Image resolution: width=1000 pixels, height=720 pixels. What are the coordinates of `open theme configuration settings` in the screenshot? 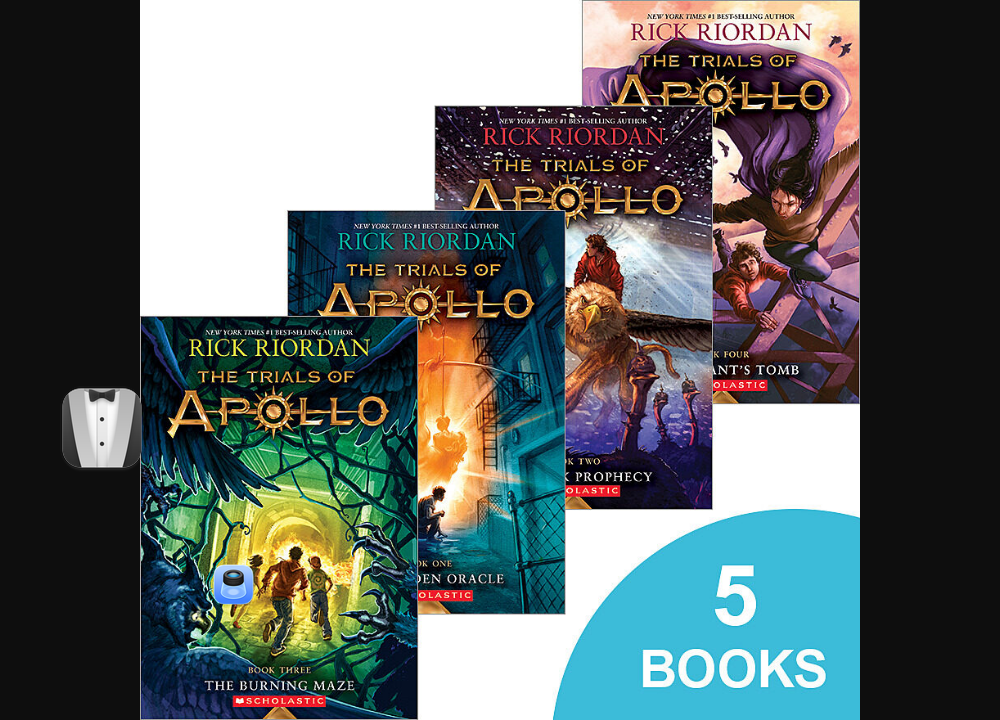 It's located at (102, 428).